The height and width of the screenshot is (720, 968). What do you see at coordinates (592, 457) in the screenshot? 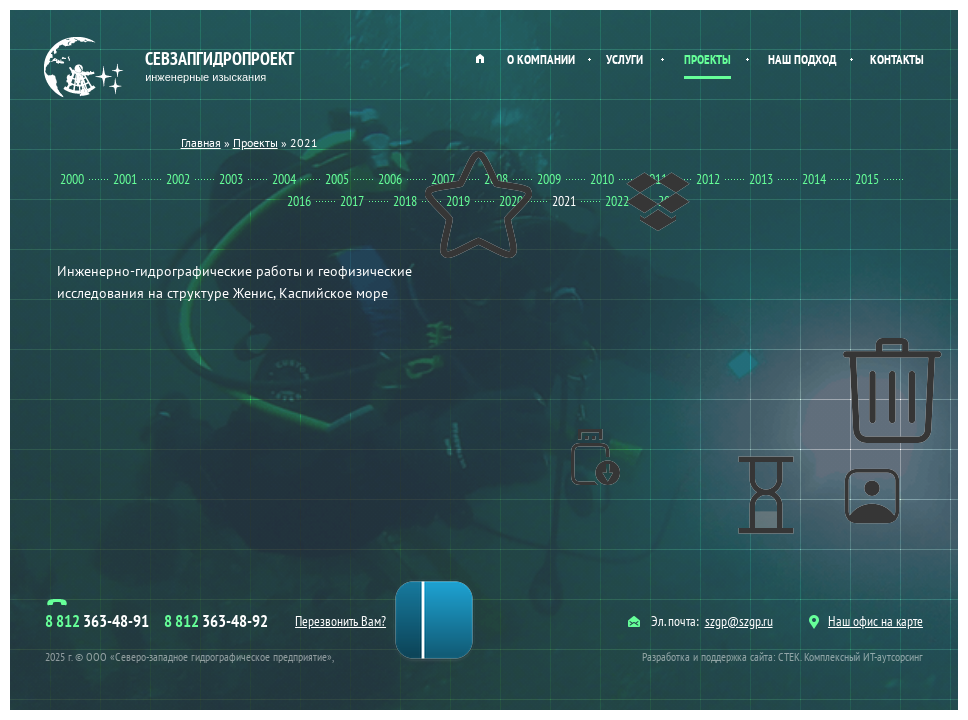
I see `create a bootable USB drive` at bounding box center [592, 457].